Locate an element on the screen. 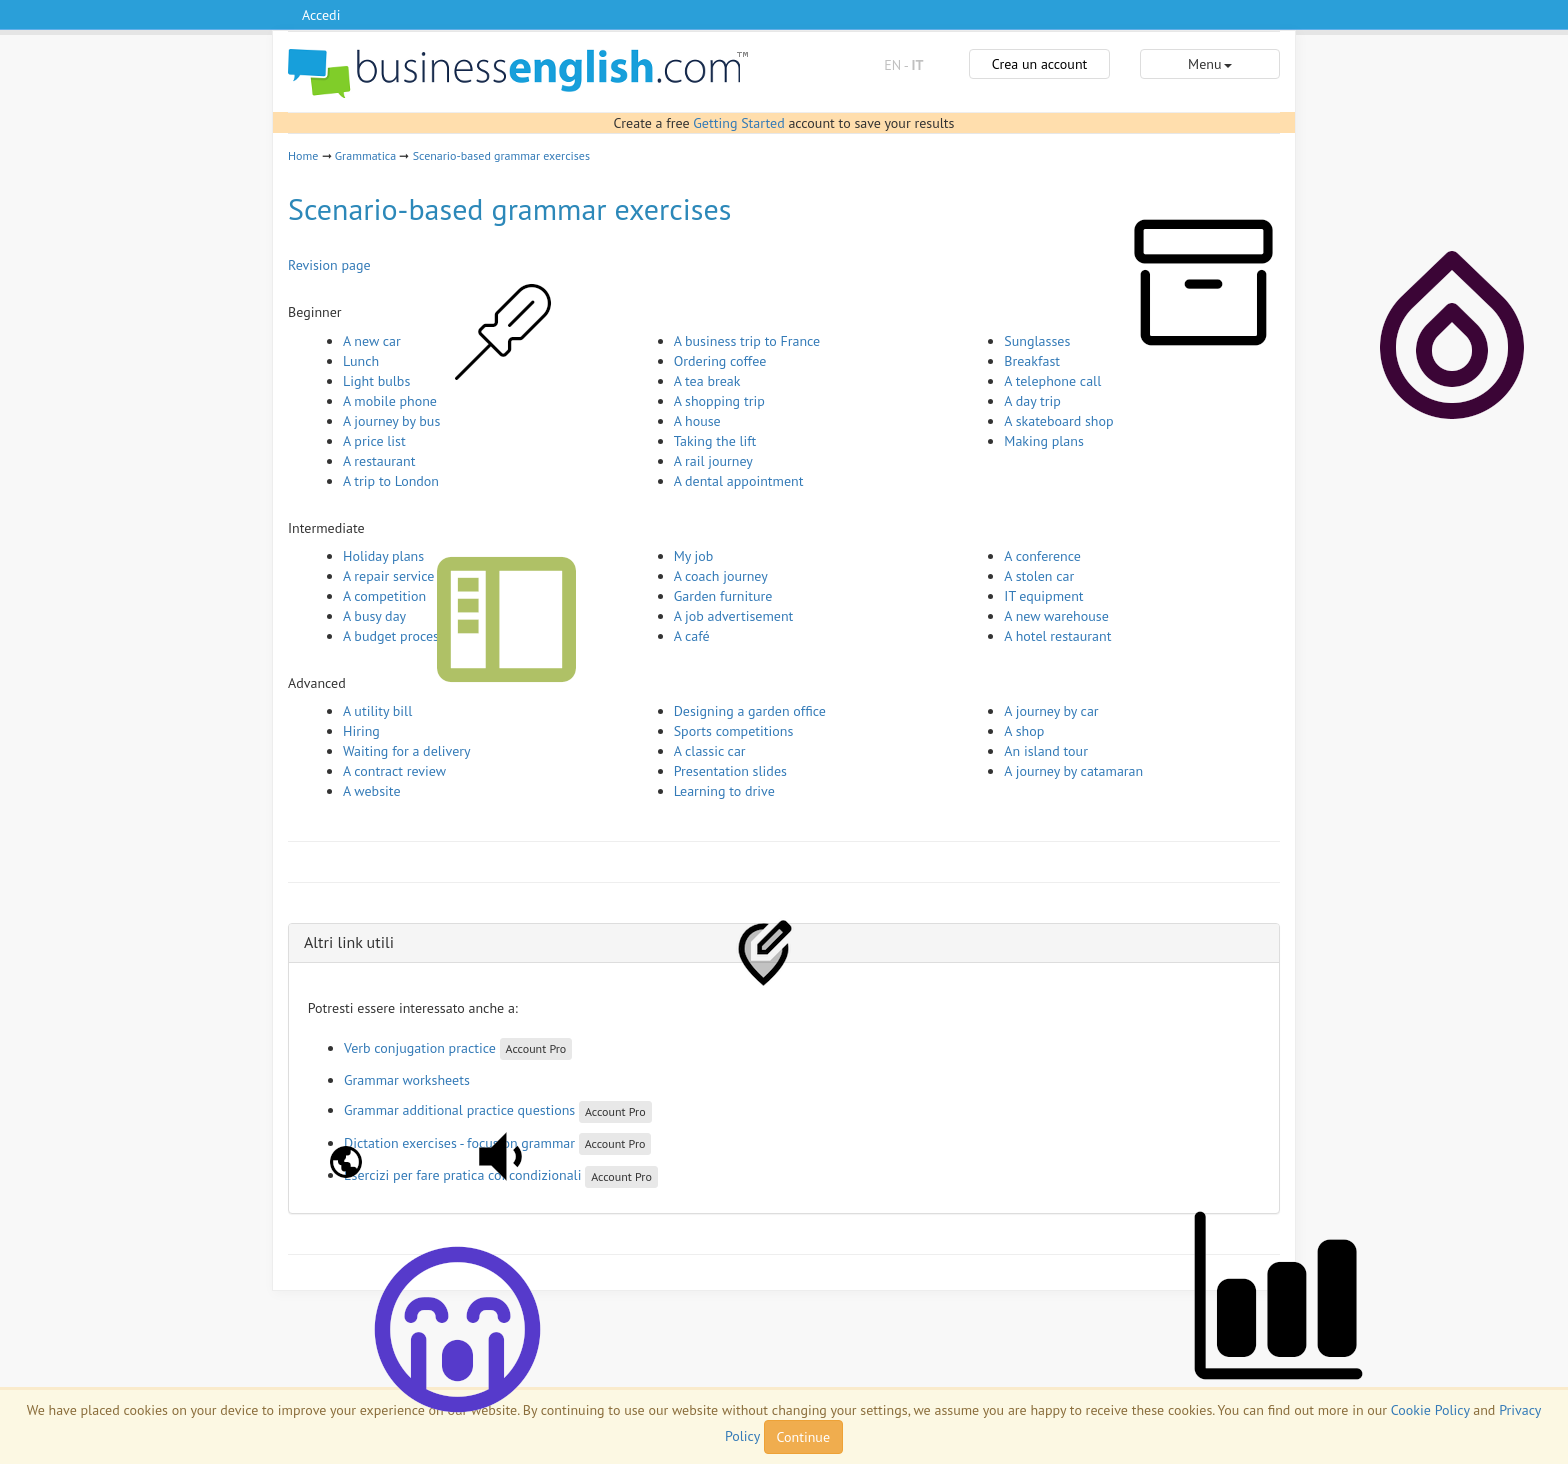  edit a saved location is located at coordinates (763, 954).